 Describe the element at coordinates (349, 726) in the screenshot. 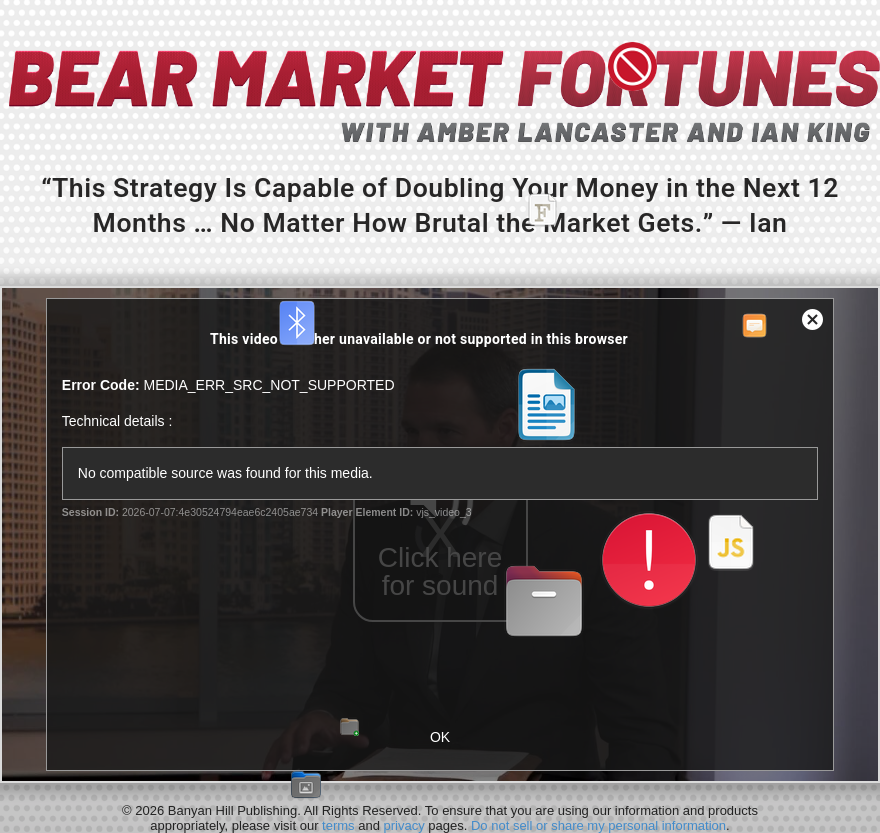

I see `create a new folder` at that location.